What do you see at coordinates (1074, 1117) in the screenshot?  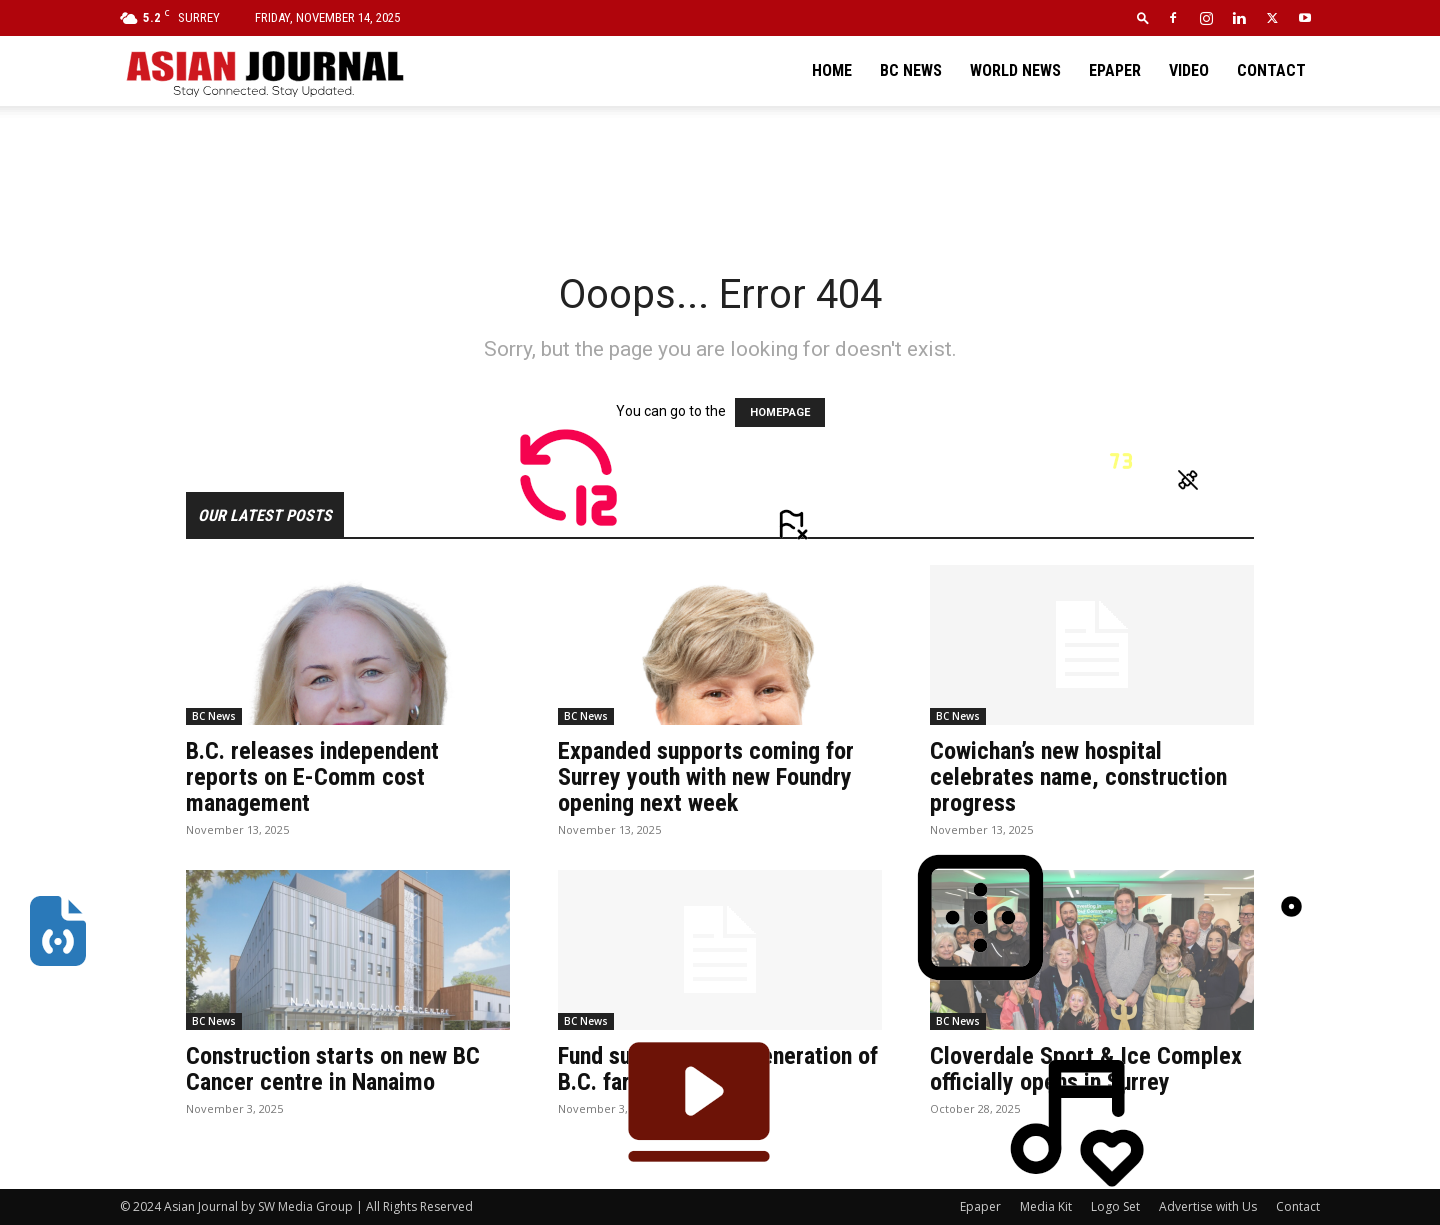 I see `add song to favorites` at bounding box center [1074, 1117].